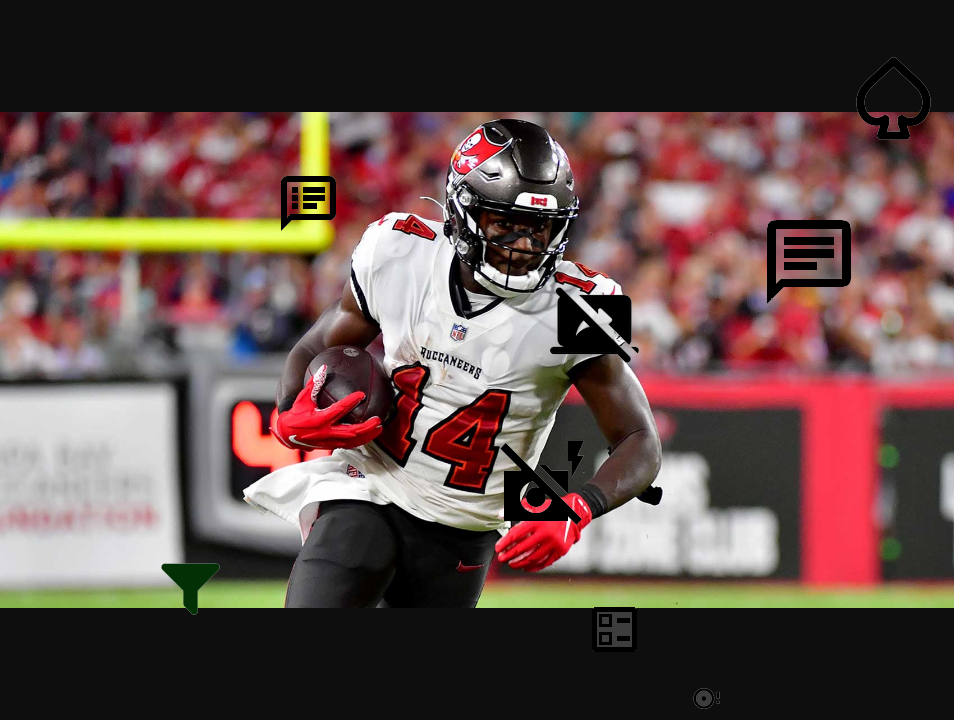  What do you see at coordinates (190, 585) in the screenshot?
I see `filter or sort content` at bounding box center [190, 585].